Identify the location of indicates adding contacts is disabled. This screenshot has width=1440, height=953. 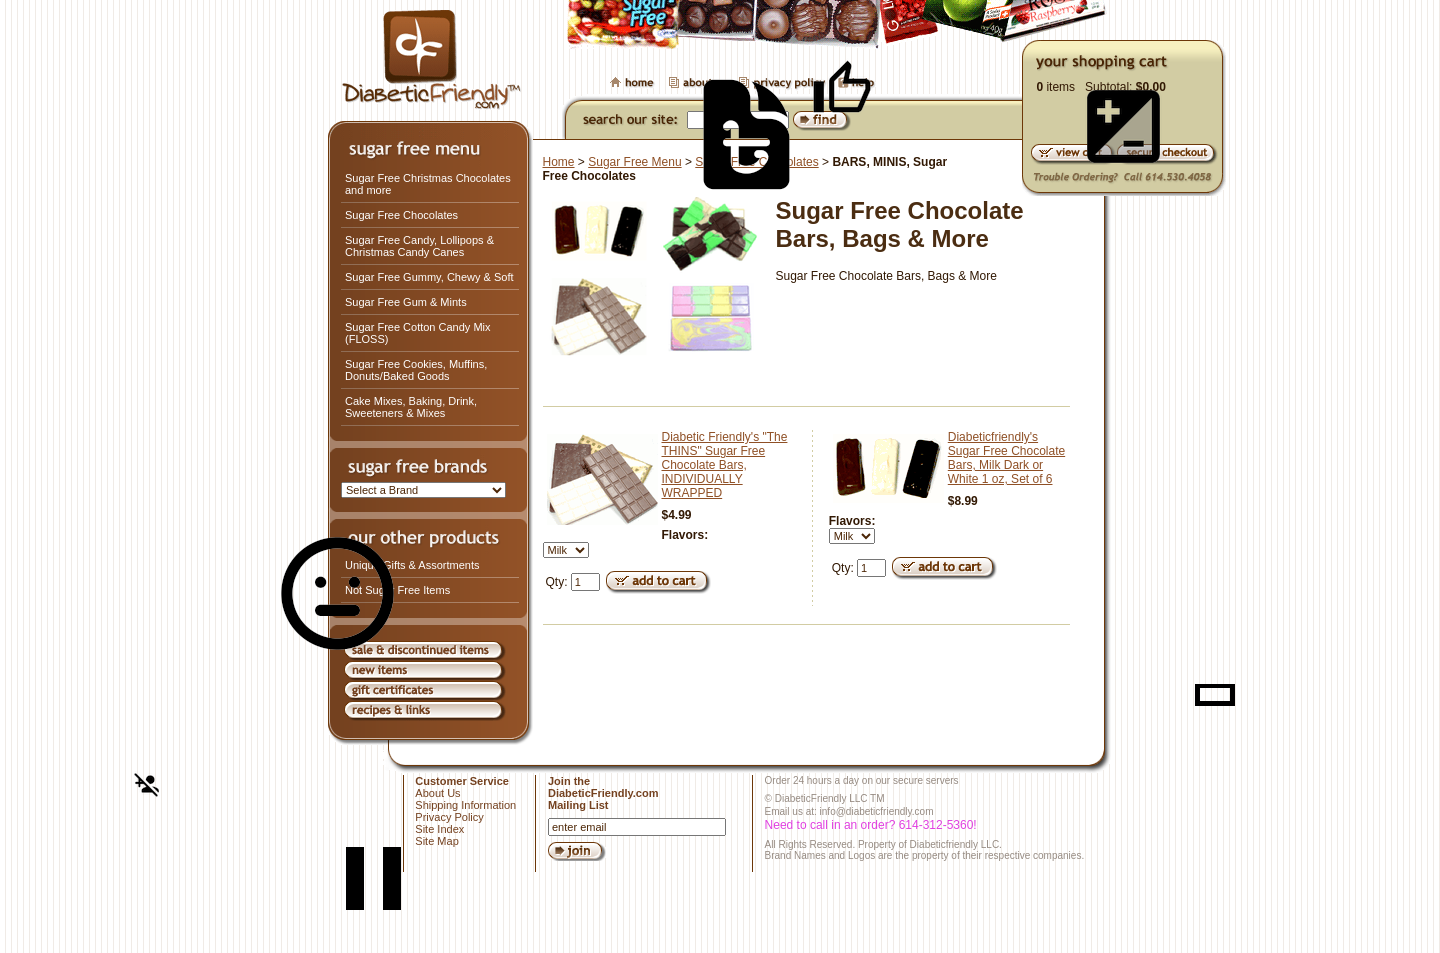
(147, 784).